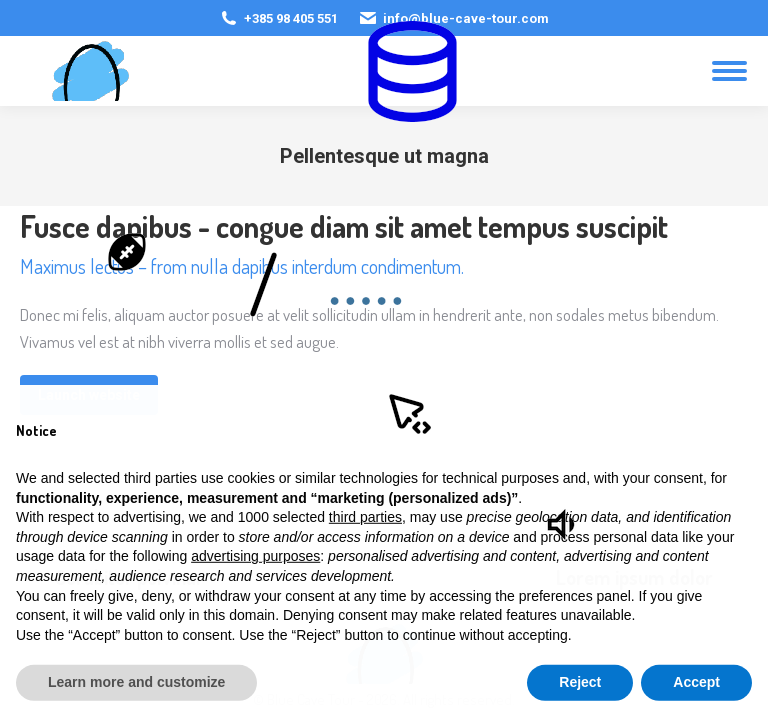  Describe the element at coordinates (408, 413) in the screenshot. I see `access developer cursor or pointer settings` at that location.